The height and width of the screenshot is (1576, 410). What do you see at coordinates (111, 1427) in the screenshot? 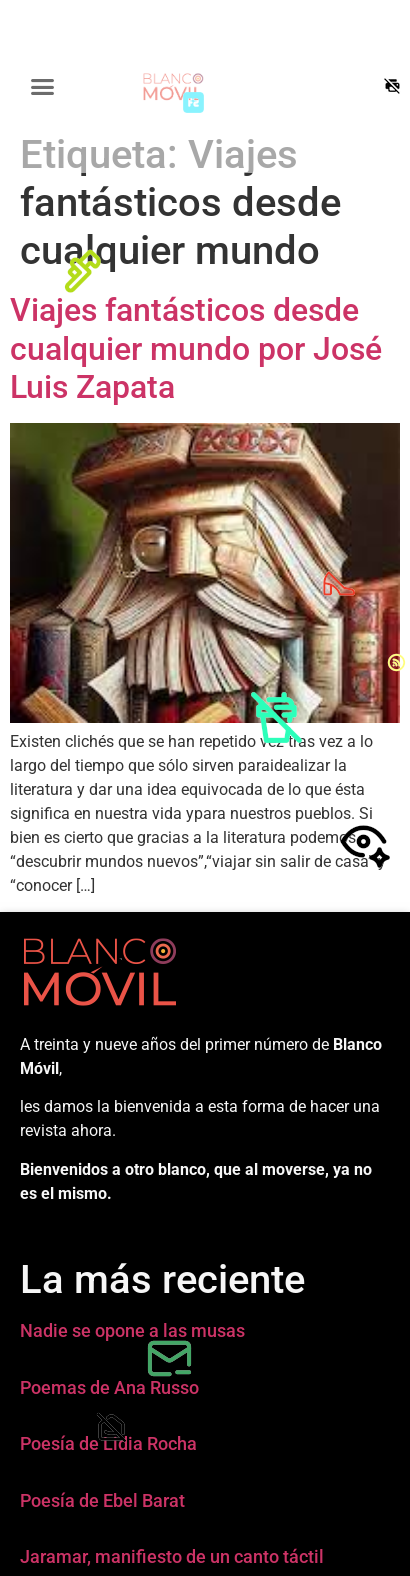
I see `smart home controls are disabled` at bounding box center [111, 1427].